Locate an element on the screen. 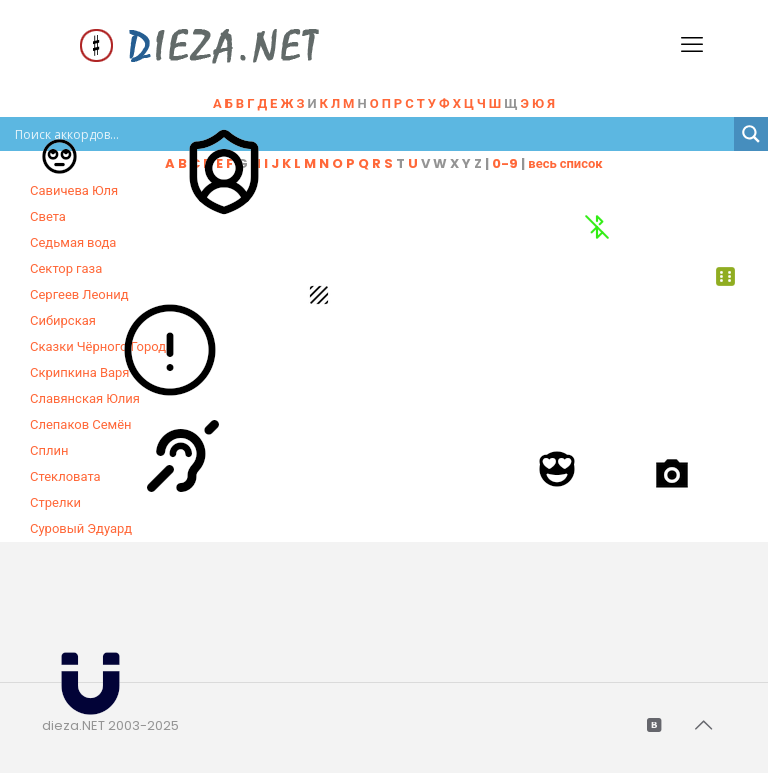  attract or pull related items together is located at coordinates (90, 681).